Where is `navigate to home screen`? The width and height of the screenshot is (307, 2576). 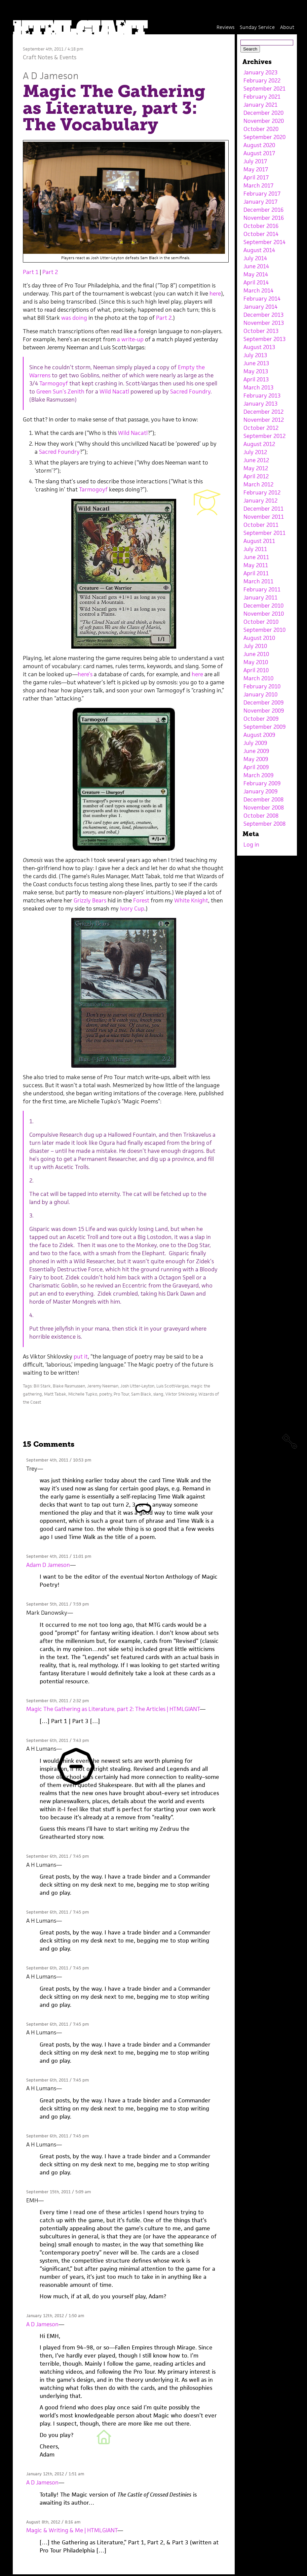
navigate to home screen is located at coordinates (104, 2437).